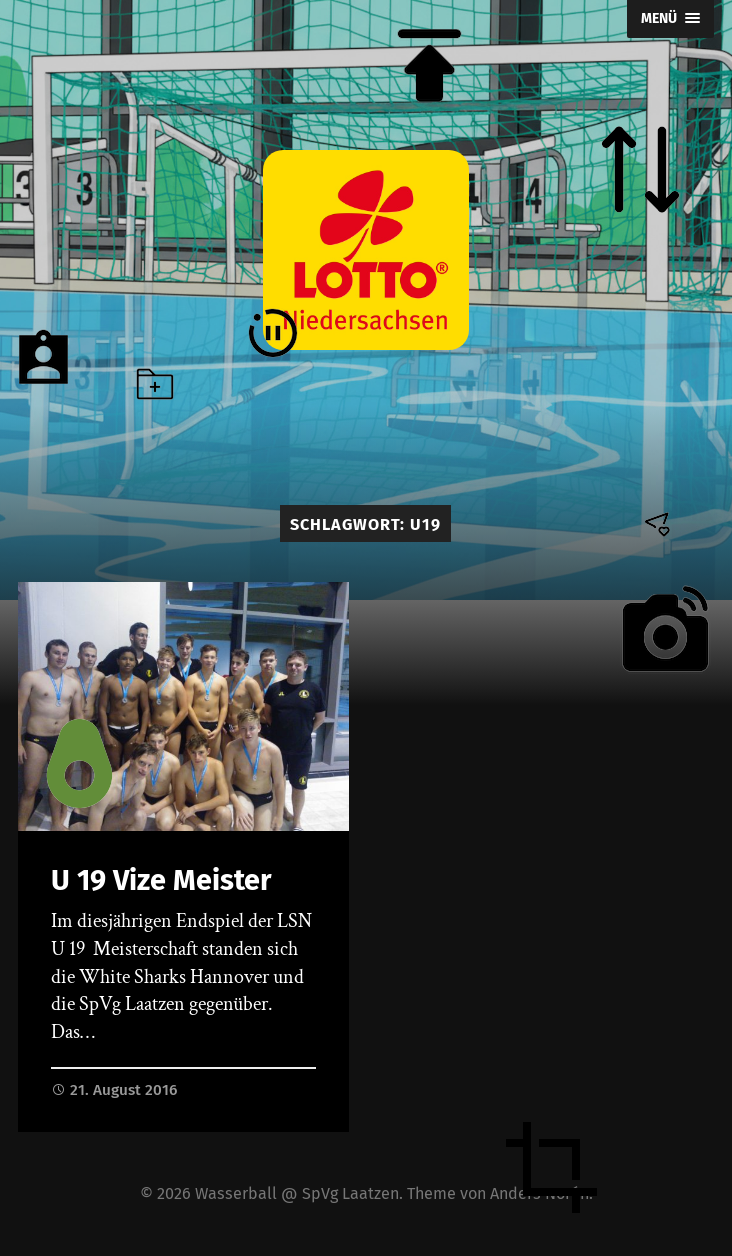 The image size is (732, 1256). I want to click on pause motion photo playback, so click(273, 333).